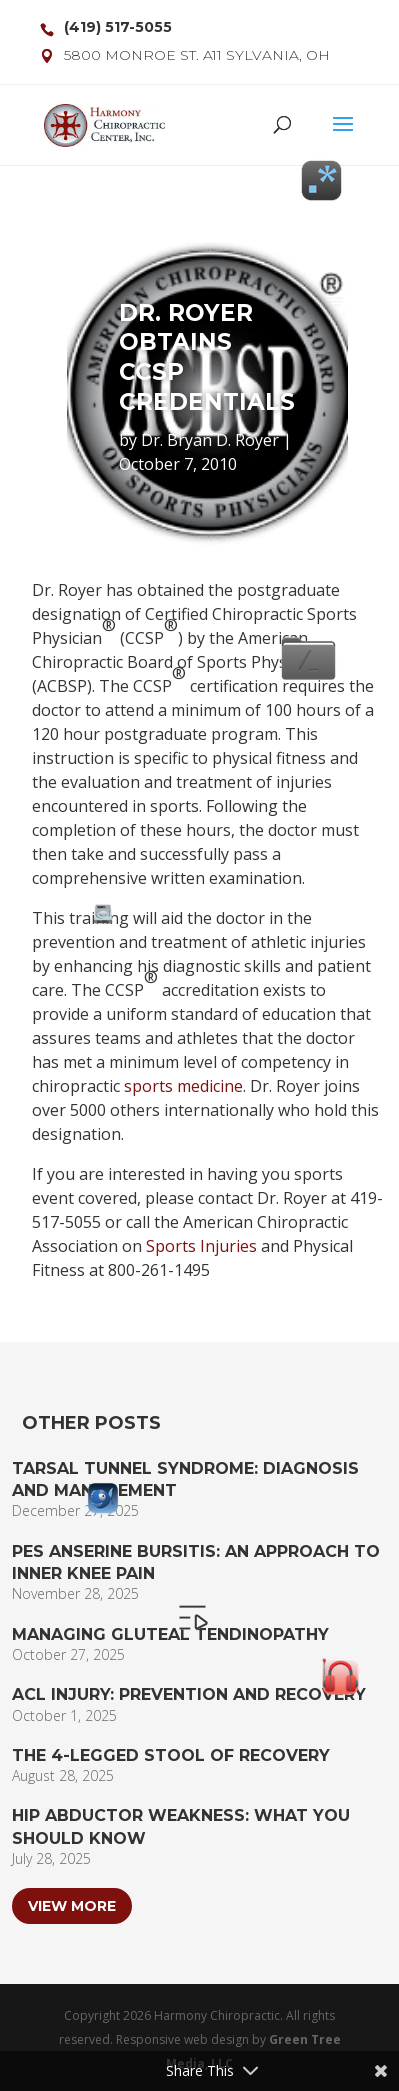  What do you see at coordinates (321, 180) in the screenshot?
I see `open regexr app for testing regular expressions` at bounding box center [321, 180].